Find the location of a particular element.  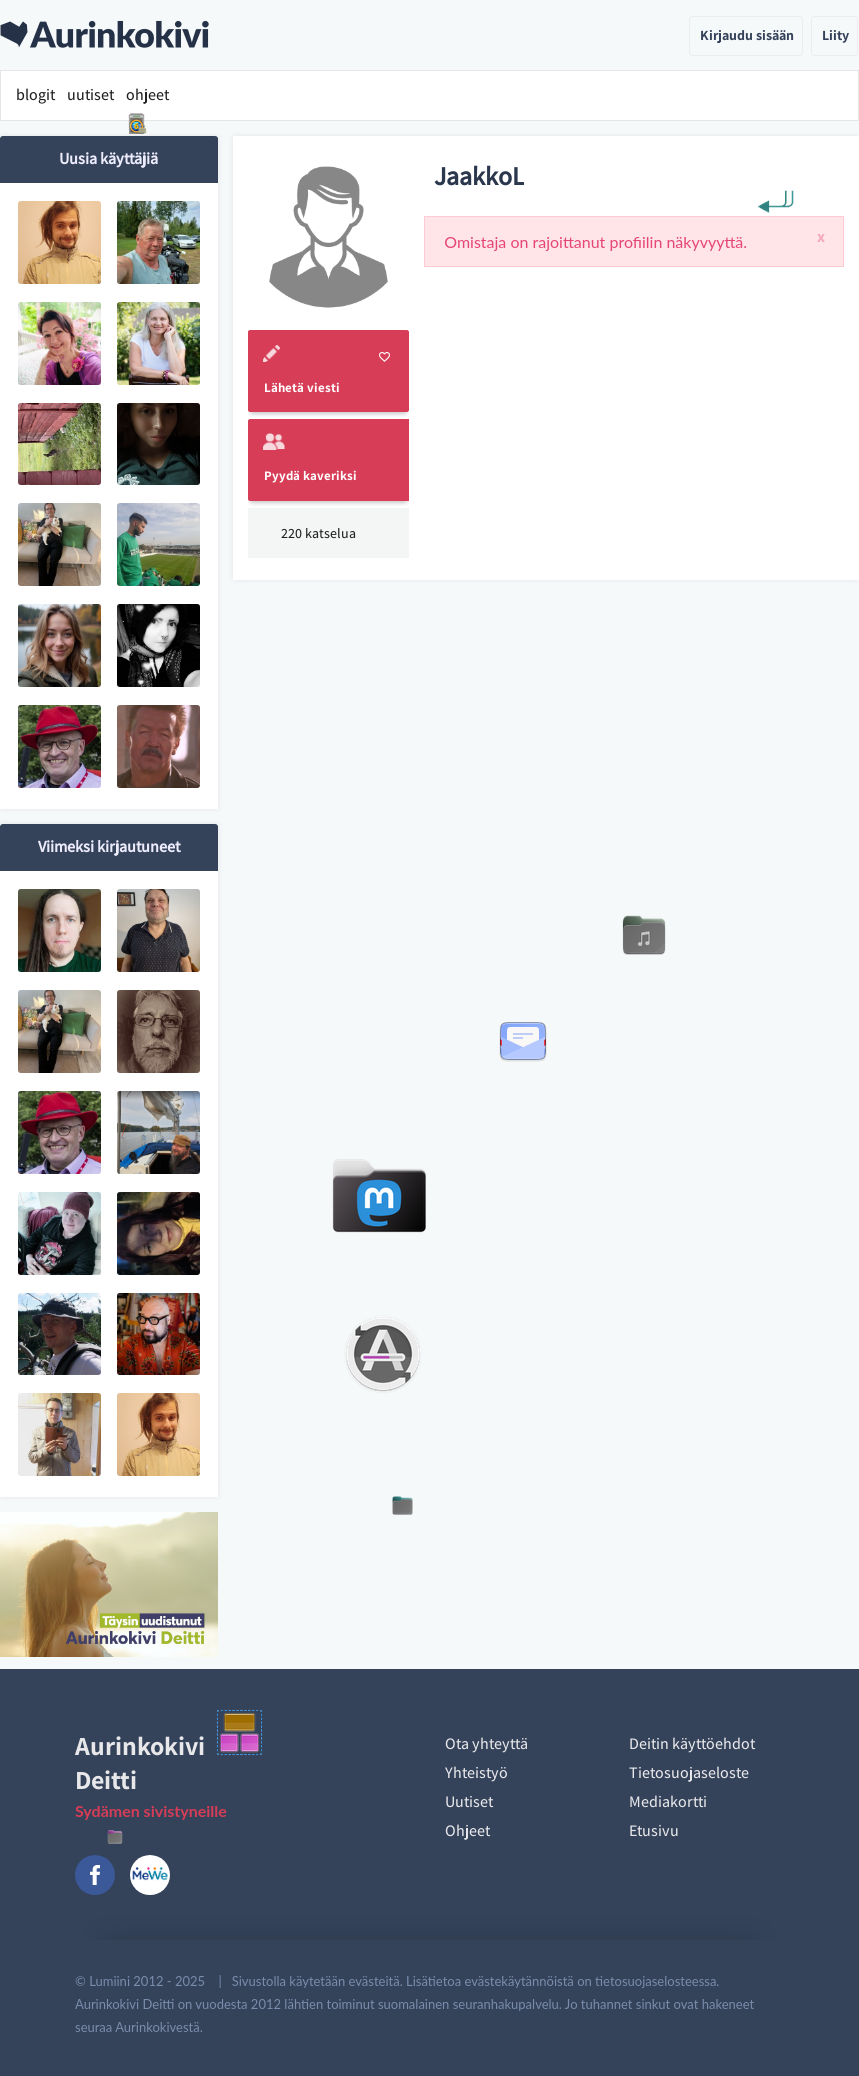

reply to all recipients of an email is located at coordinates (775, 199).